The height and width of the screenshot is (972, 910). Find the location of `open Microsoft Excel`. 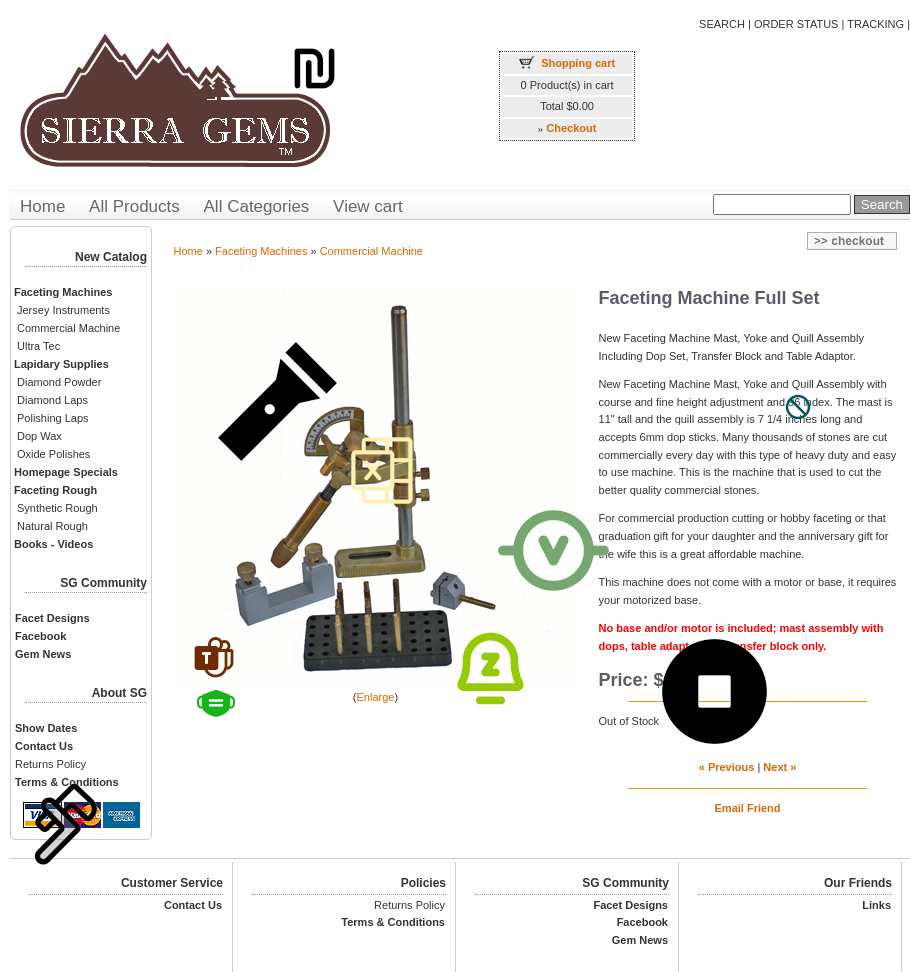

open Microsoft Excel is located at coordinates (384, 470).